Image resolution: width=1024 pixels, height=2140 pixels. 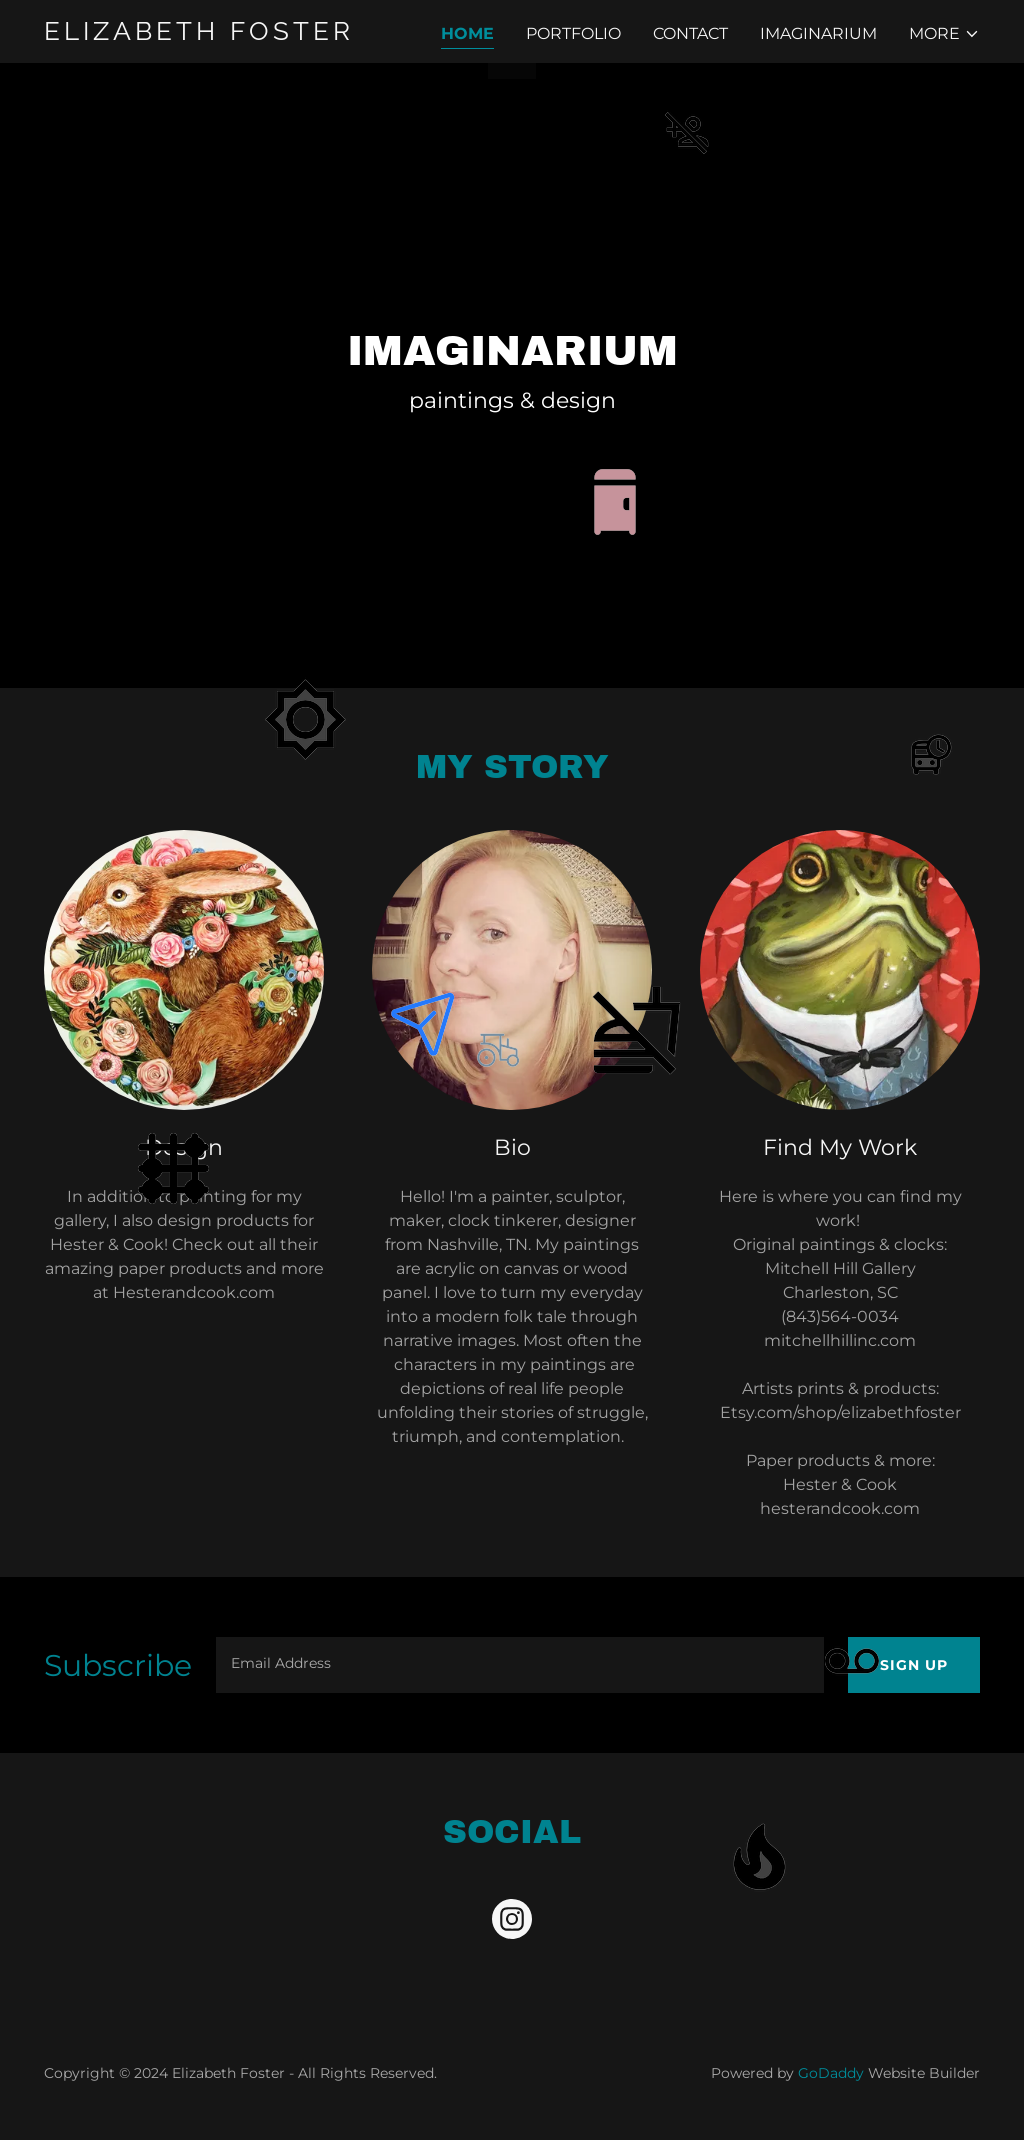 I want to click on access farming or agricultural features, so click(x=497, y=1049).